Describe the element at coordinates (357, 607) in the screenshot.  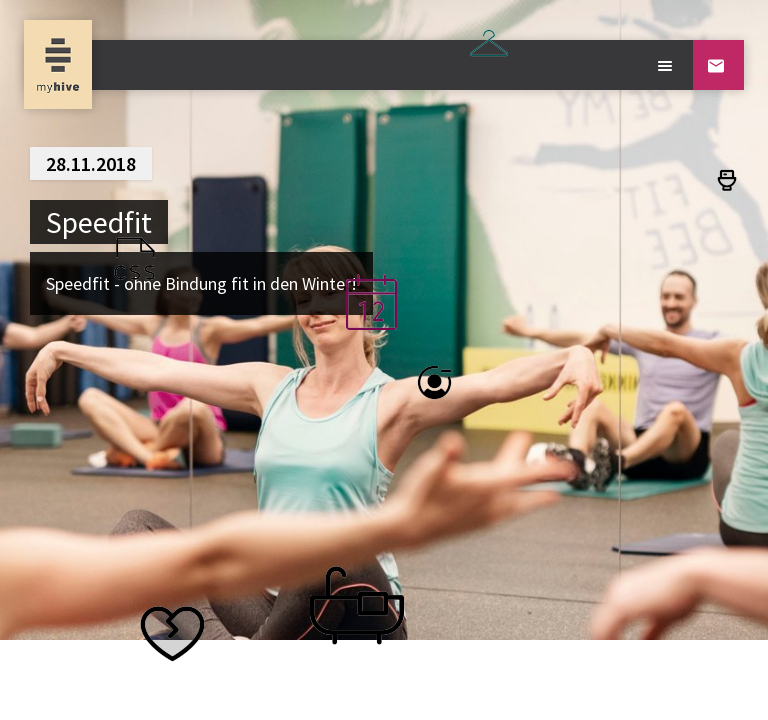
I see `indicates bathroom amenities available` at that location.